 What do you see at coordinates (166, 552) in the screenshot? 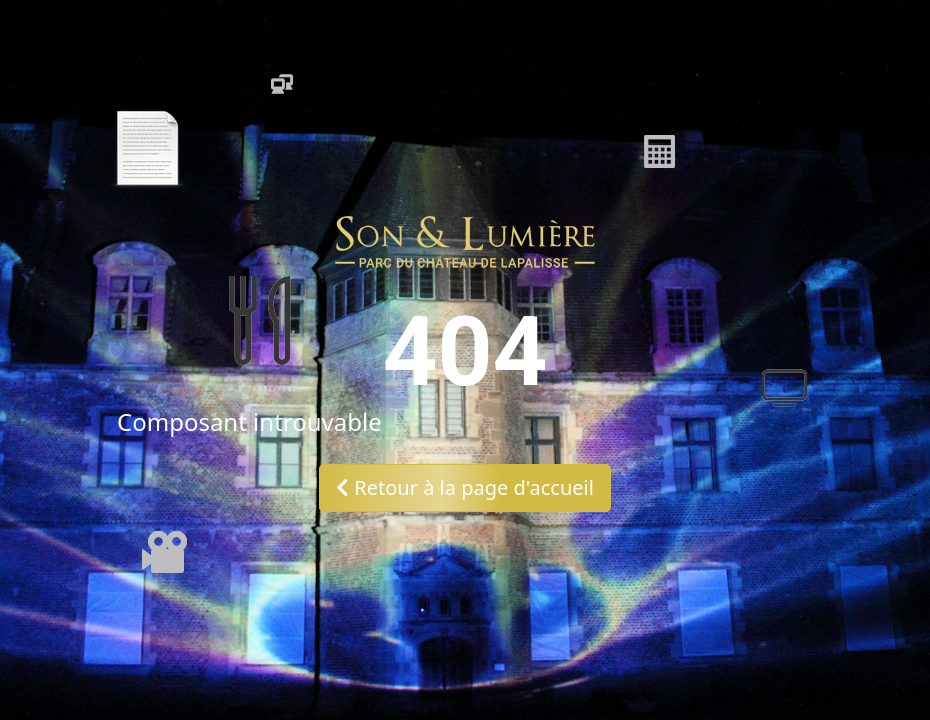
I see `access video camera or recording features` at bounding box center [166, 552].